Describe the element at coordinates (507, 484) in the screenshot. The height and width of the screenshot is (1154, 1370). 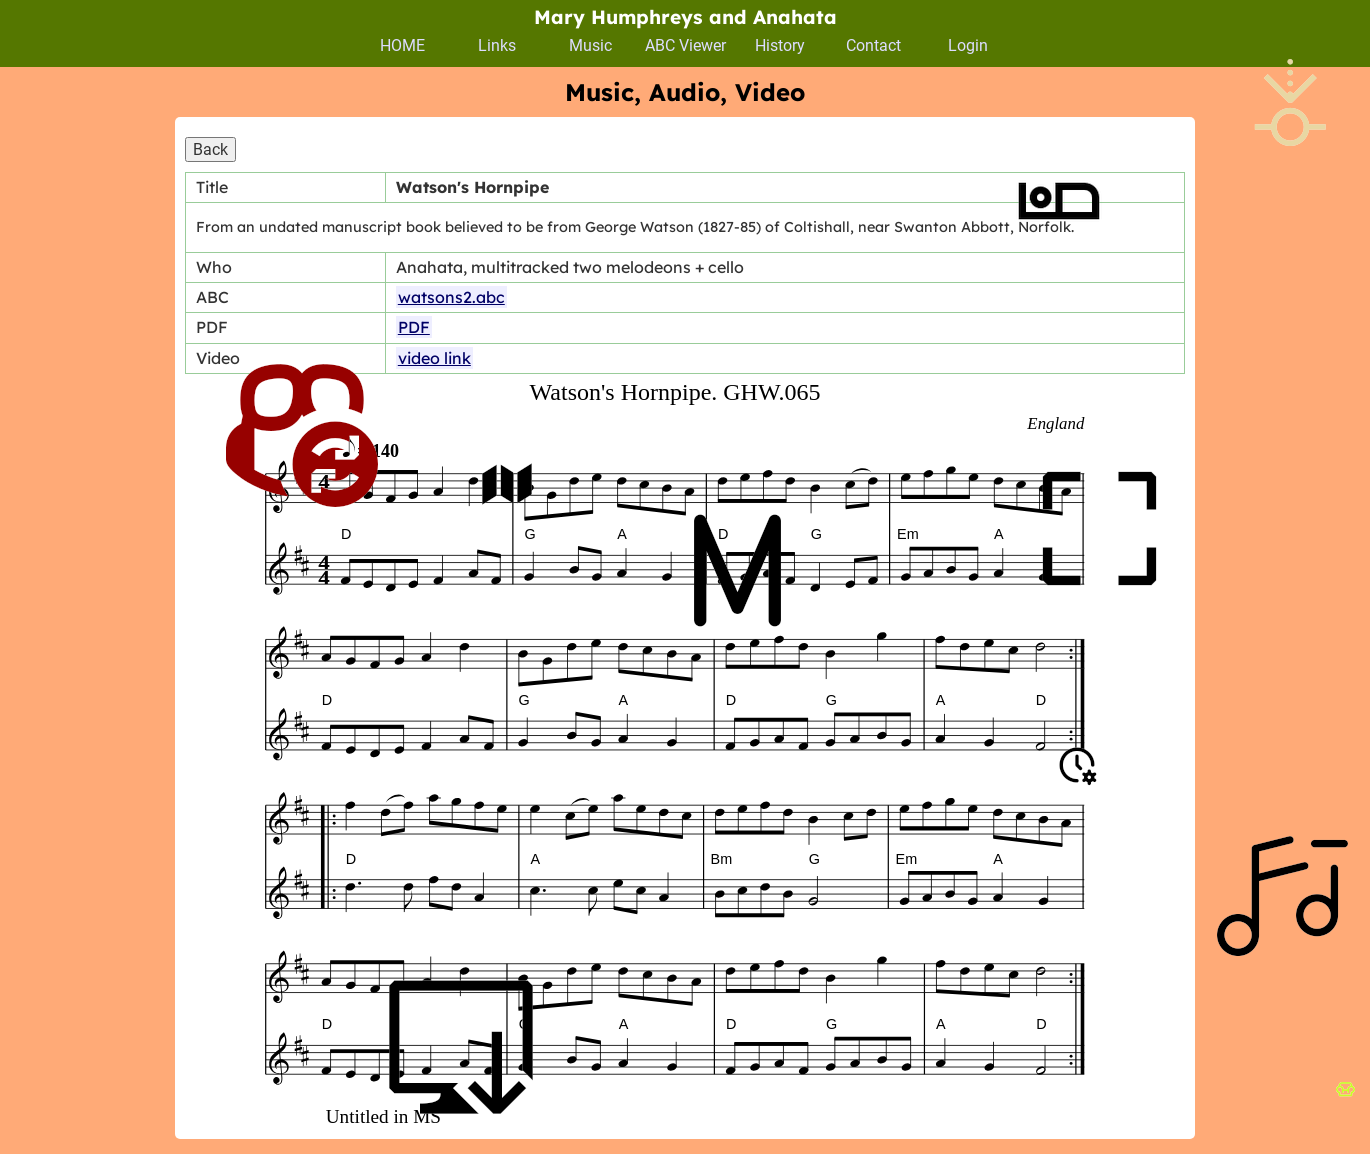
I see `open map view` at that location.